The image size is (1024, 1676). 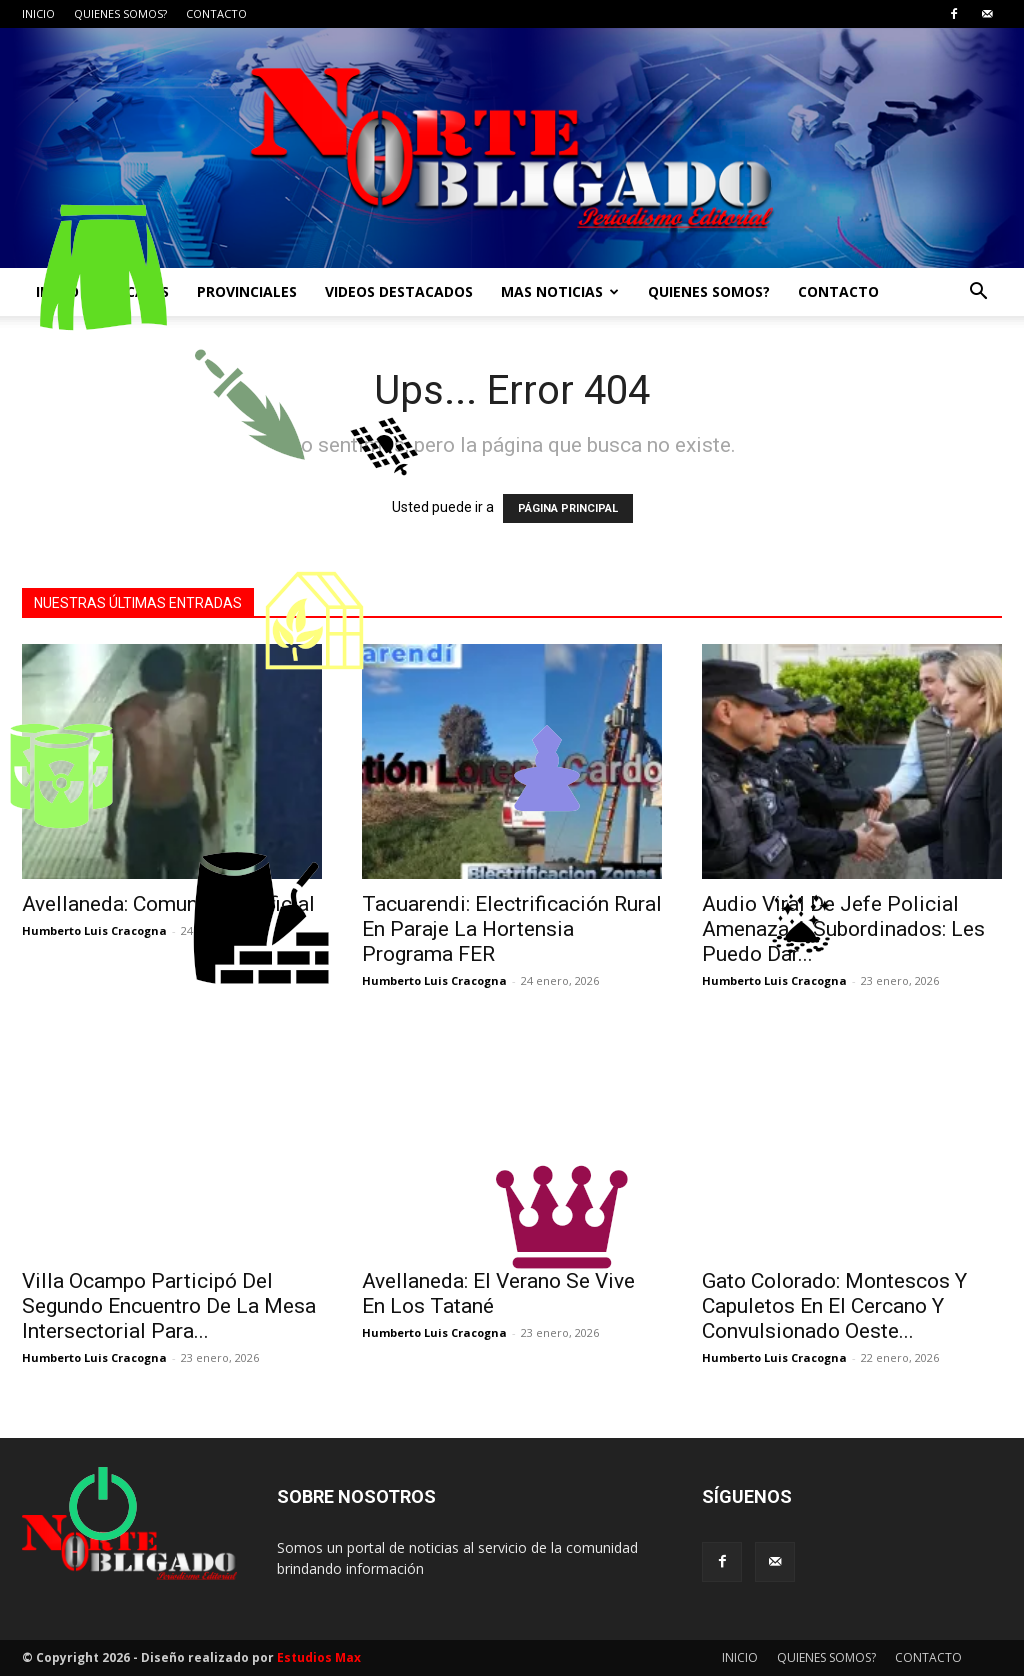 I want to click on browse skirts in clothing catalog, so click(x=103, y=267).